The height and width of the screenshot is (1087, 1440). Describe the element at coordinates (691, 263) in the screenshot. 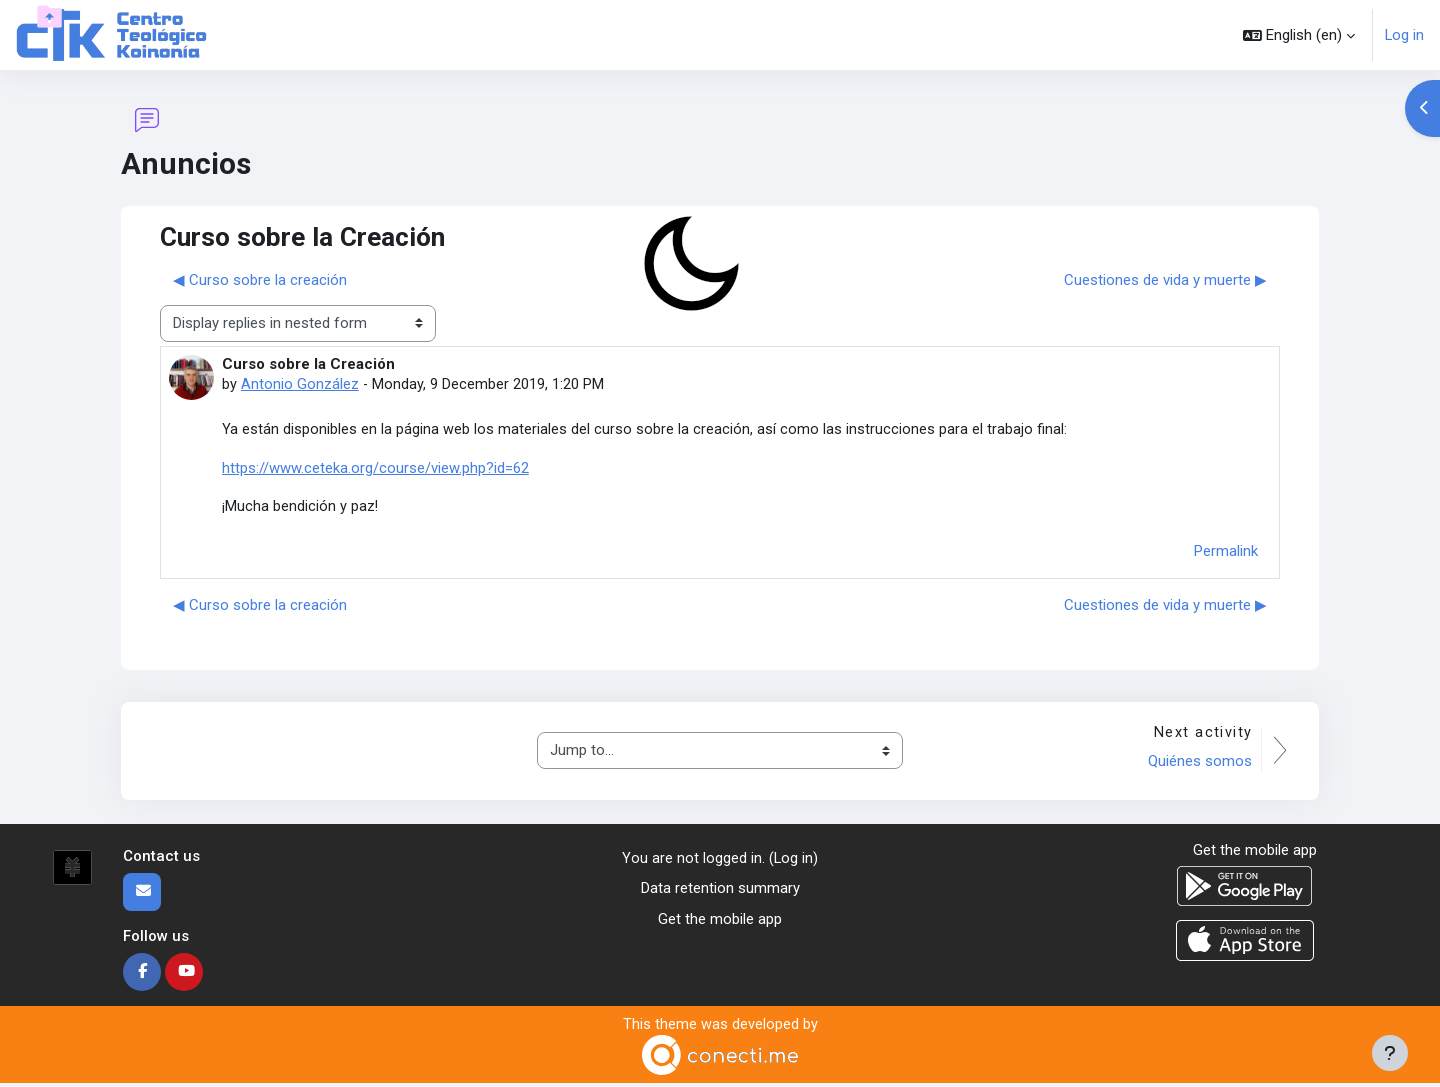

I see `enable dark mode` at that location.